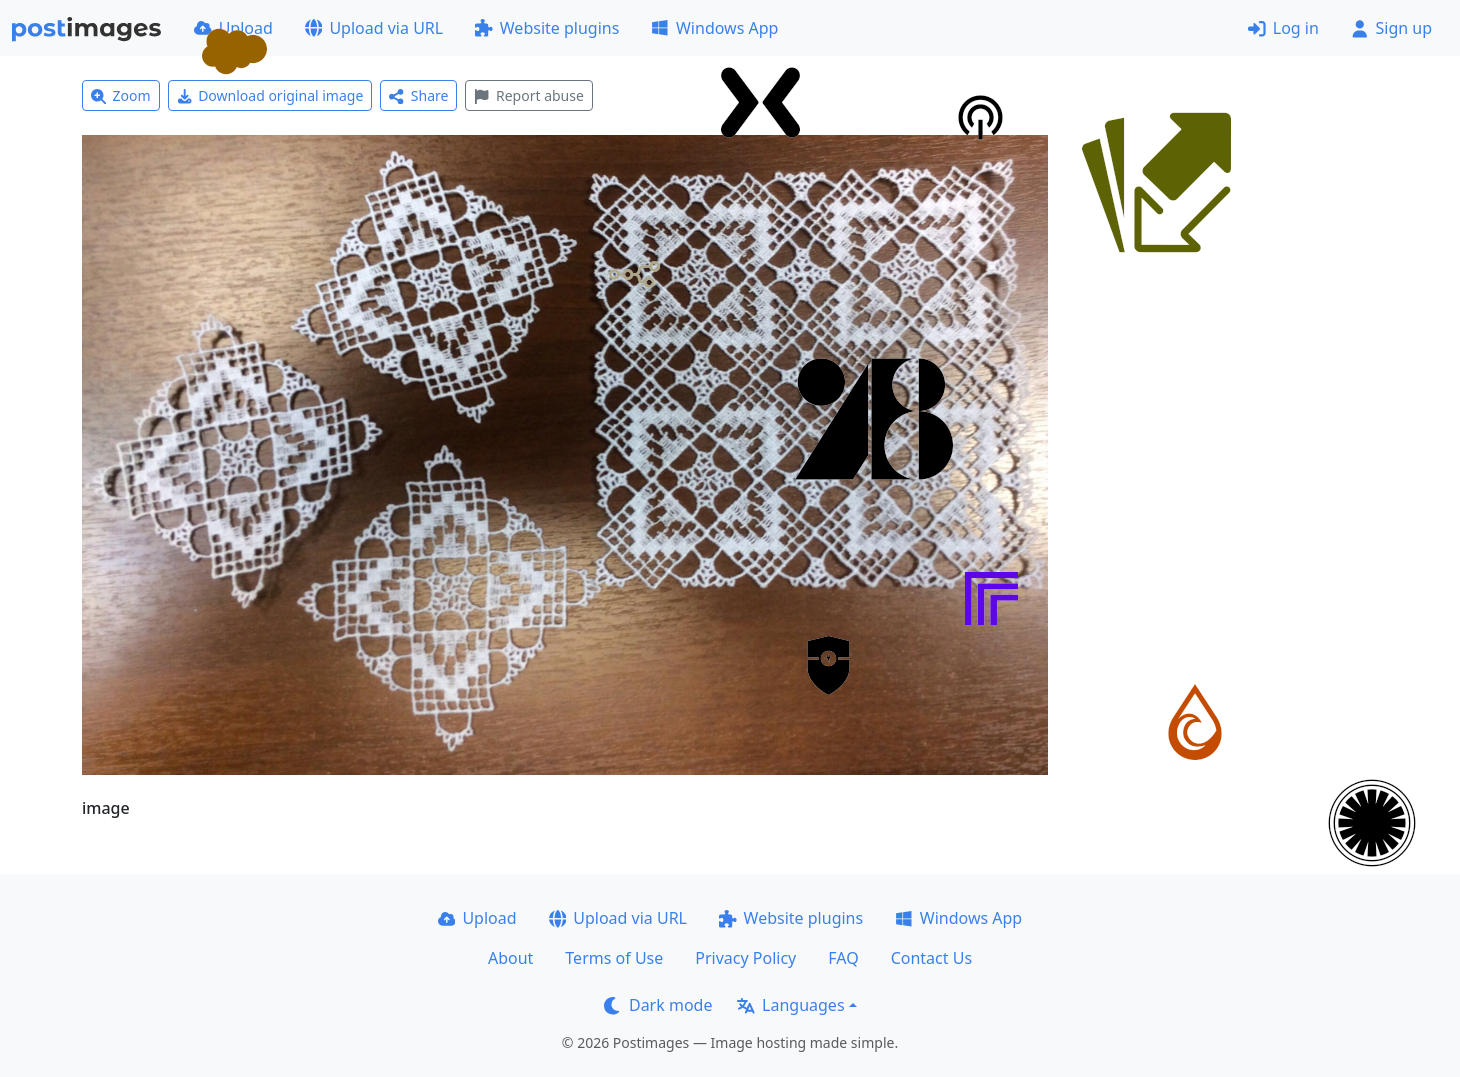 The height and width of the screenshot is (1077, 1460). What do you see at coordinates (874, 419) in the screenshot?
I see `open Google Fonts website or service` at bounding box center [874, 419].